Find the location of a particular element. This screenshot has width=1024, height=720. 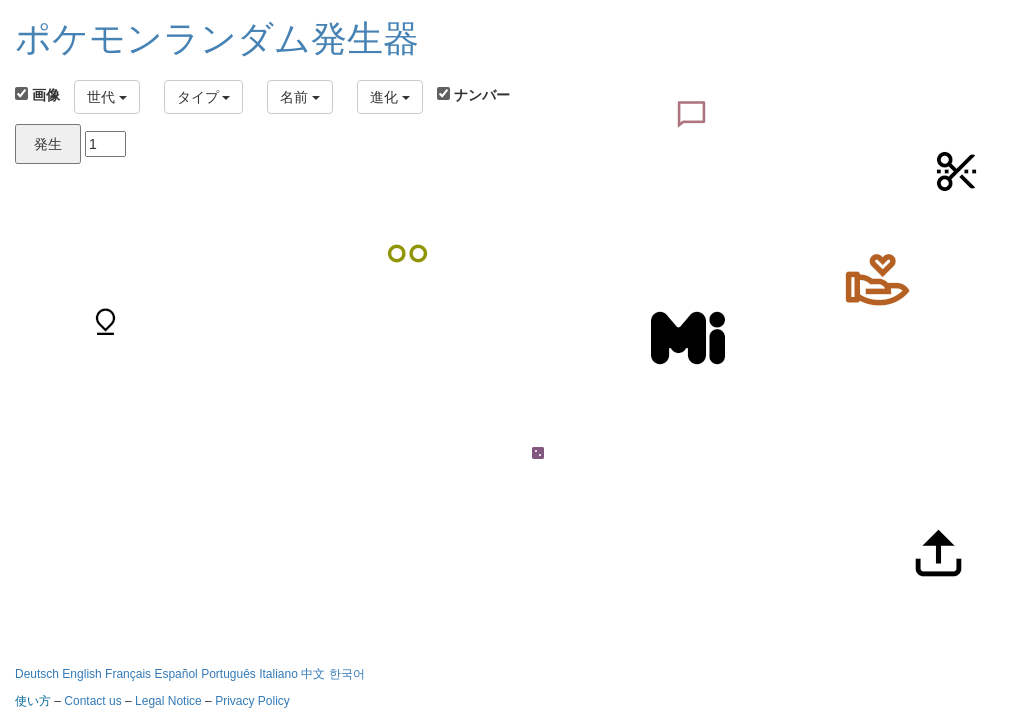

open chat or messaging is located at coordinates (691, 113).